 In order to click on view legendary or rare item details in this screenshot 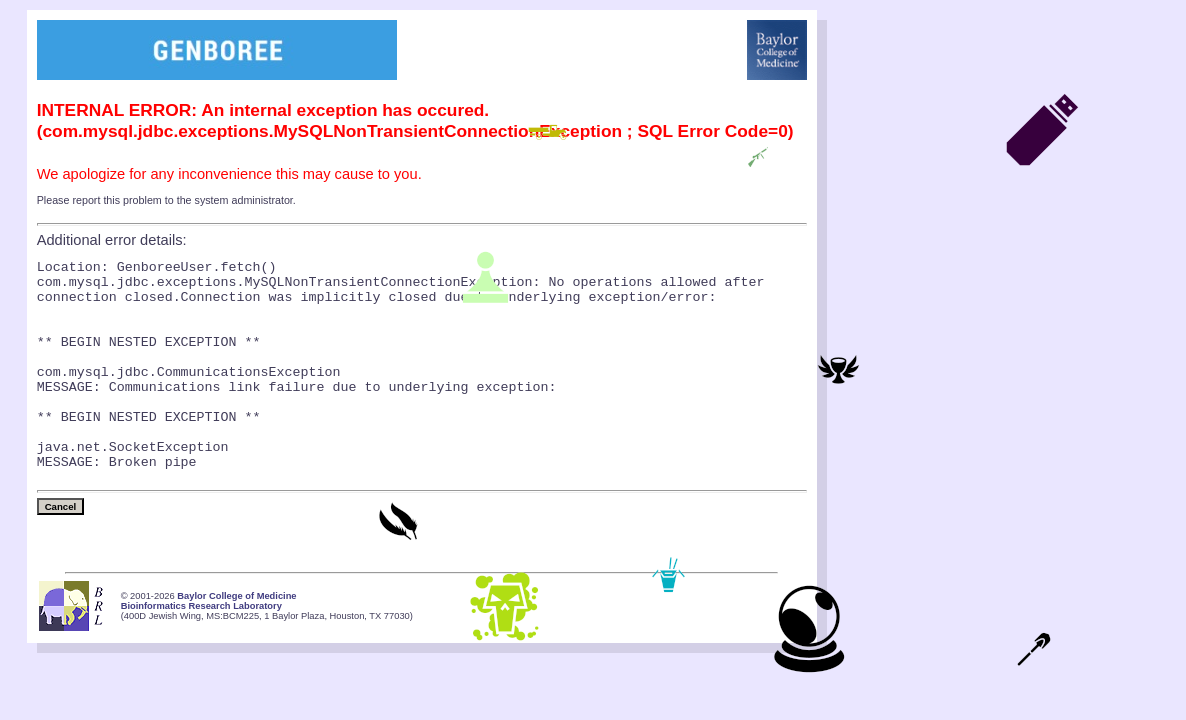, I will do `click(838, 368)`.